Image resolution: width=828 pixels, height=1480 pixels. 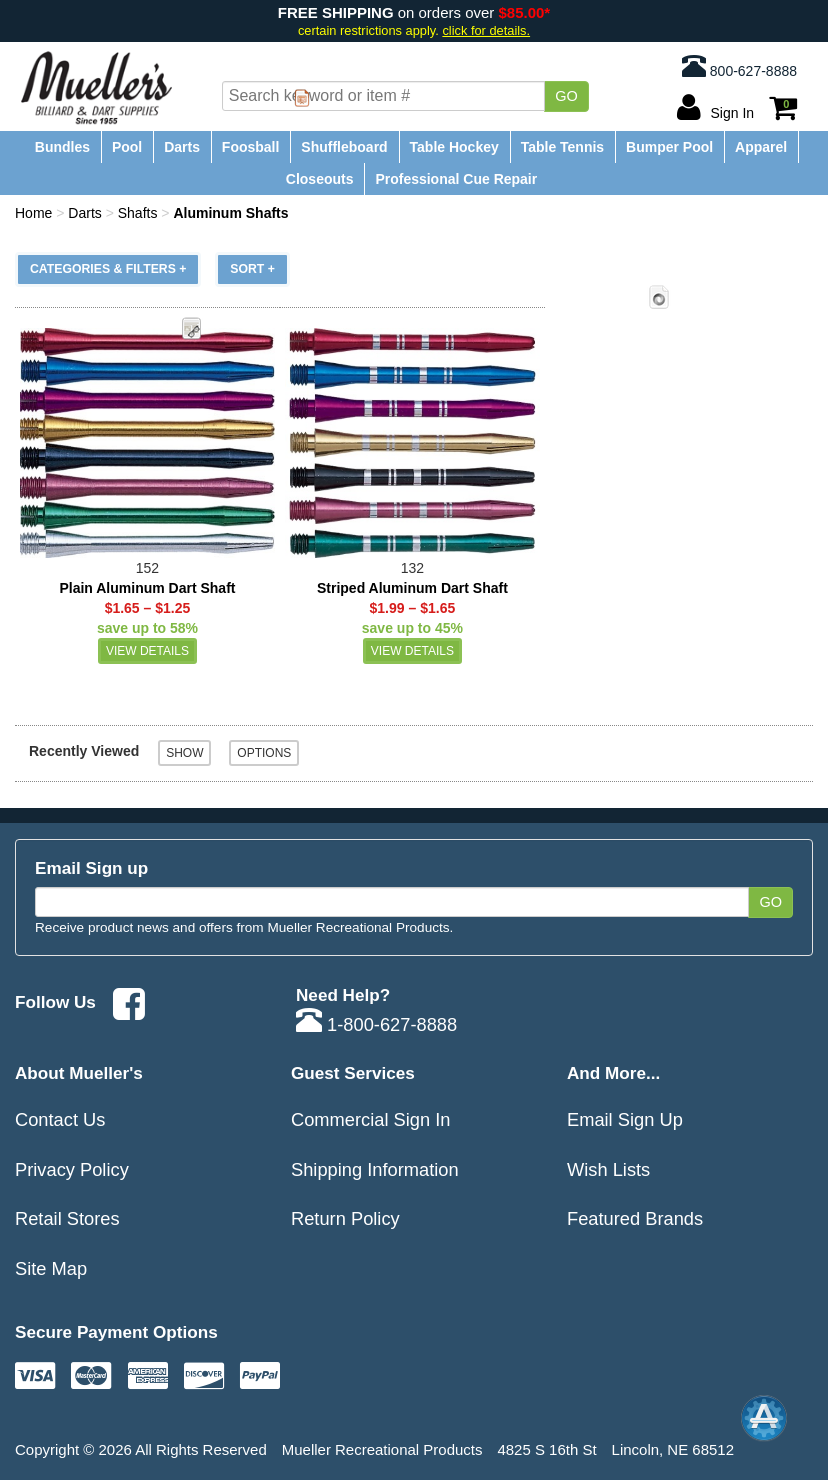 I want to click on open software properties or settings, so click(x=764, y=1418).